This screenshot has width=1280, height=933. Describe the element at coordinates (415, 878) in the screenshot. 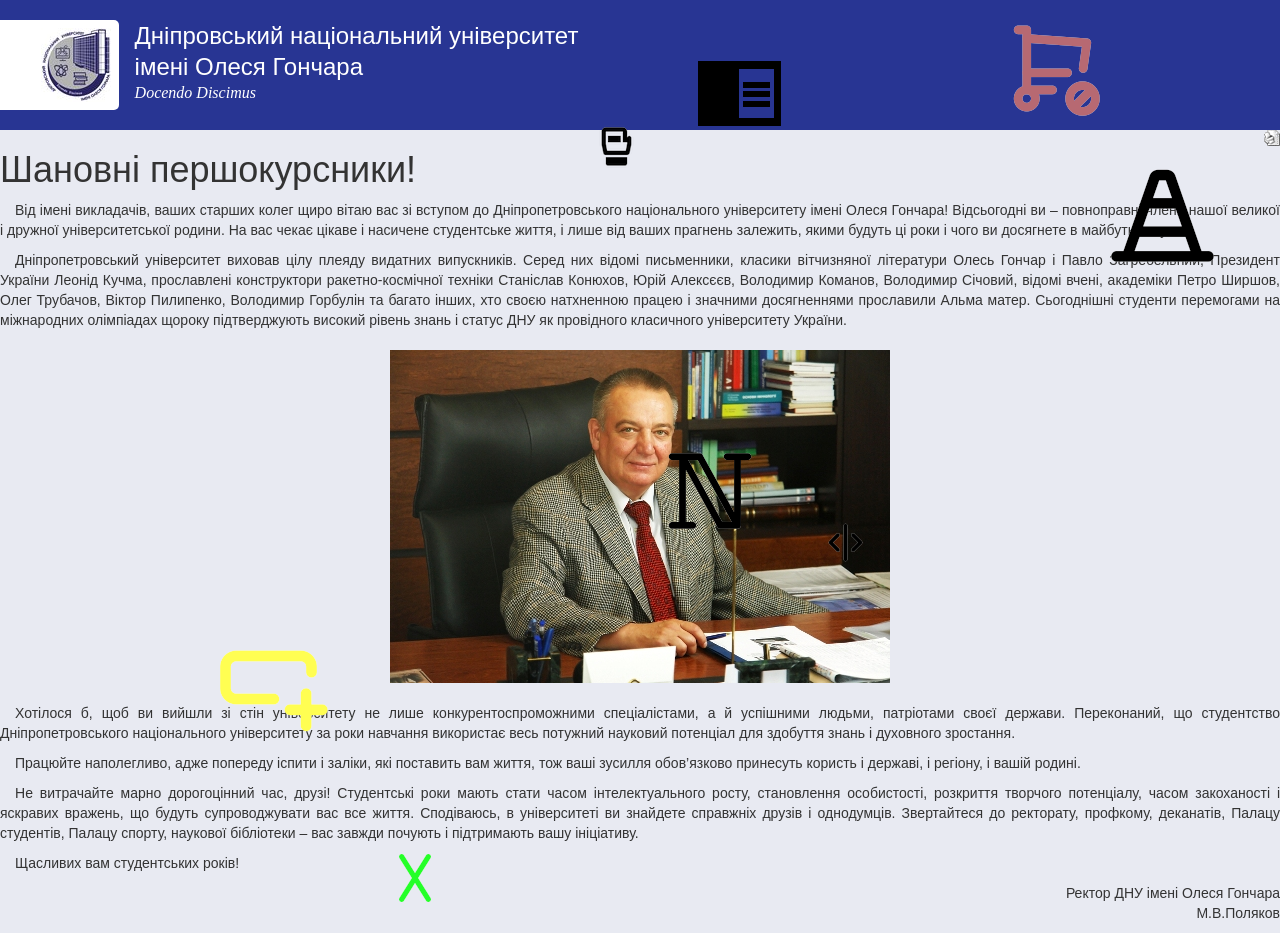

I see `close or dismiss a window` at that location.